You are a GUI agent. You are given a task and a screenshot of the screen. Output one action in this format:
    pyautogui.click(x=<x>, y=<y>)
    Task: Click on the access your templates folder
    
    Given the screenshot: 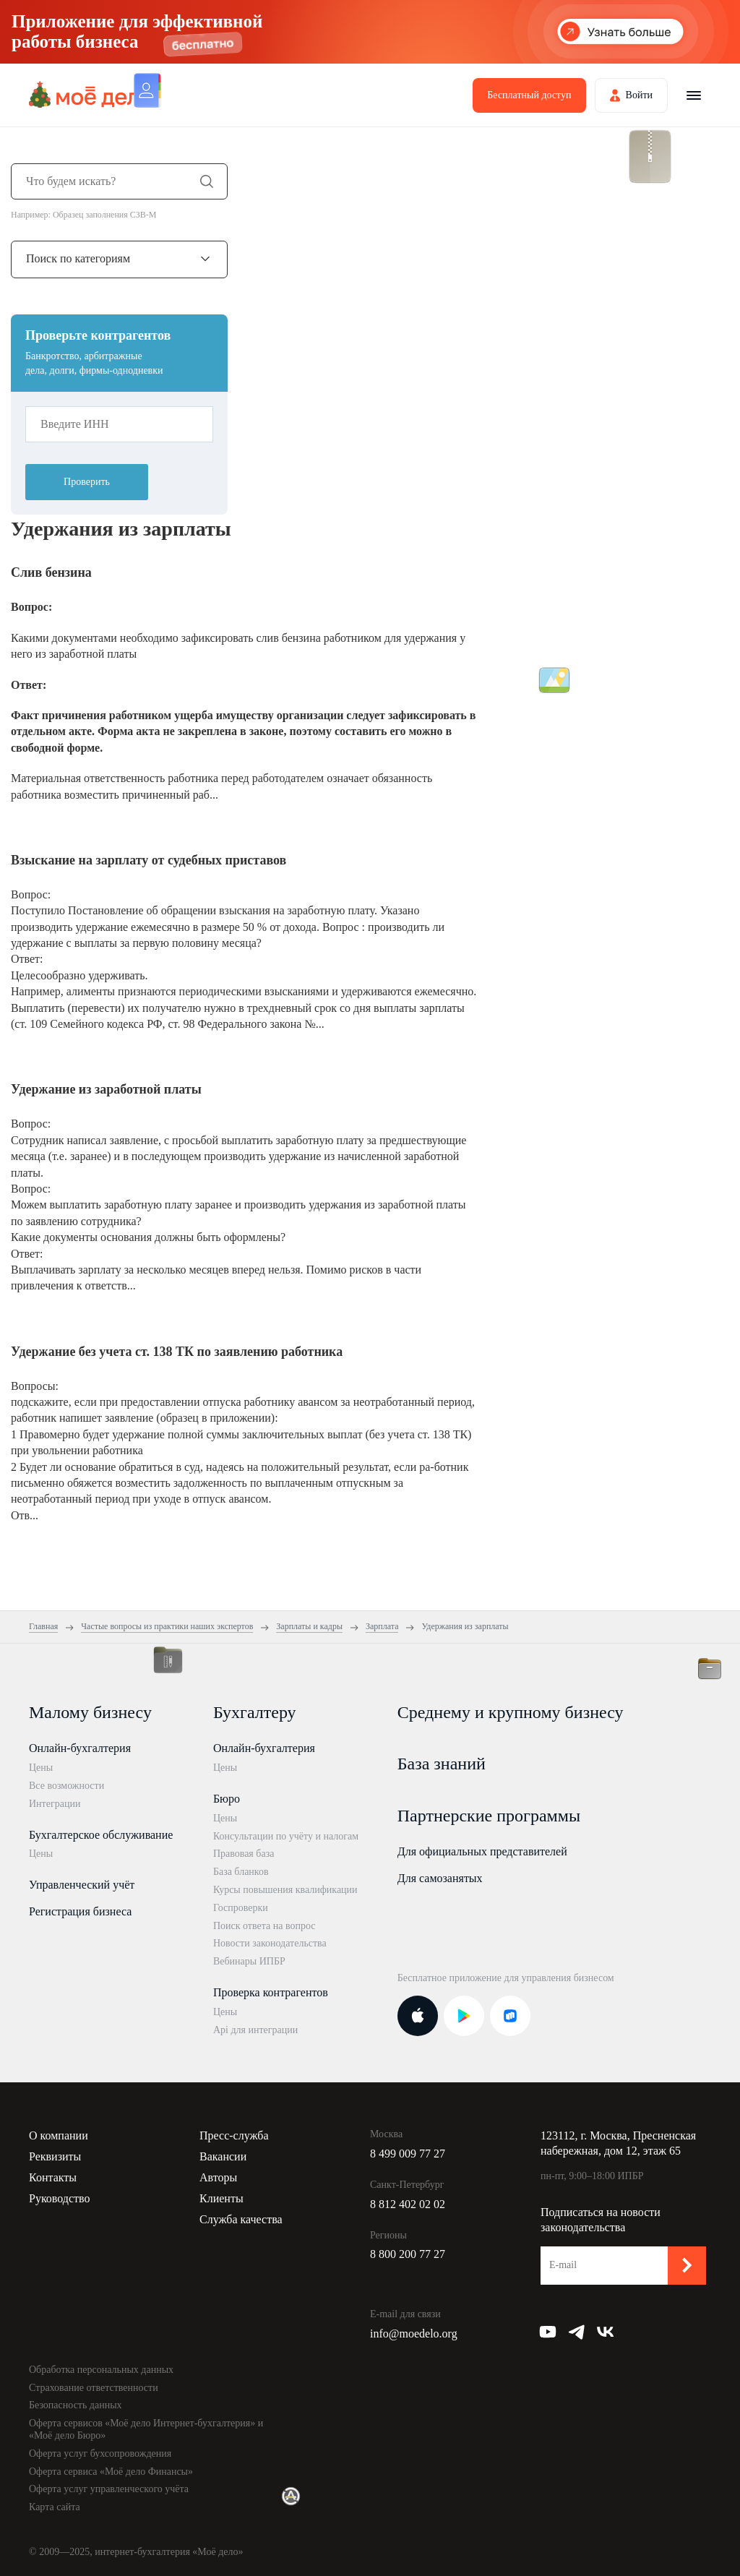 What is the action you would take?
    pyautogui.click(x=168, y=1660)
    